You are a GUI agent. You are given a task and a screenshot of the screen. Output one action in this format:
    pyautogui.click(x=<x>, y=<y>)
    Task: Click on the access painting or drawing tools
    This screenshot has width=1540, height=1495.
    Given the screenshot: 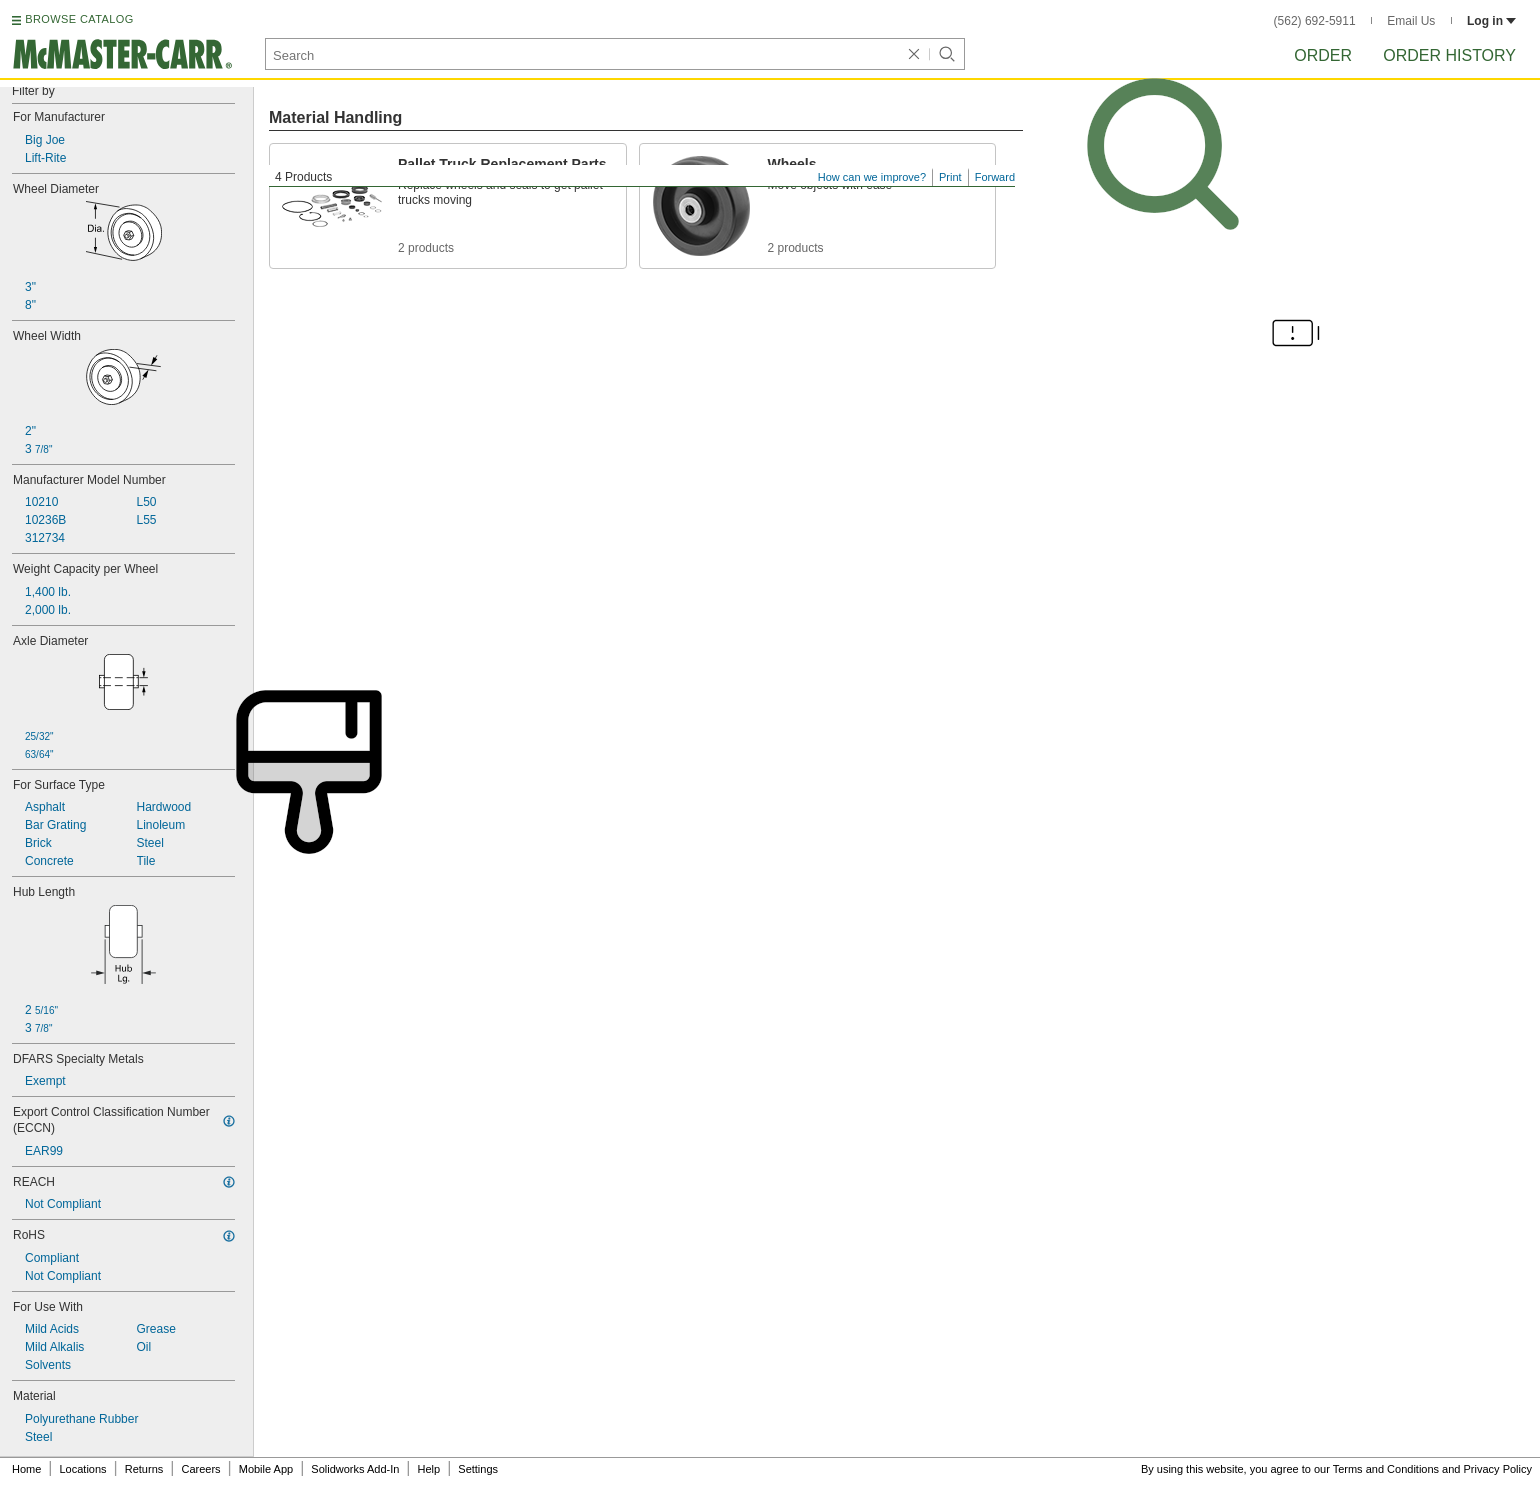 What is the action you would take?
    pyautogui.click(x=309, y=769)
    